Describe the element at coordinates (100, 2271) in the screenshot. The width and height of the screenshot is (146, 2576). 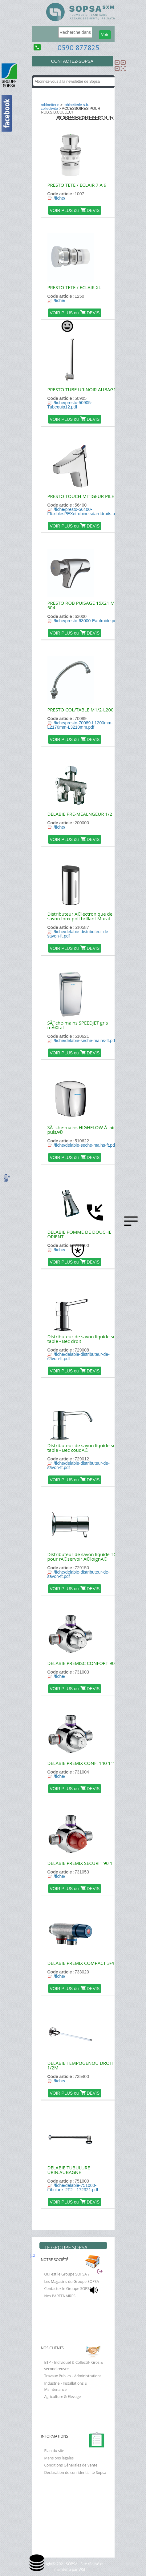
I see `log out of your account` at that location.